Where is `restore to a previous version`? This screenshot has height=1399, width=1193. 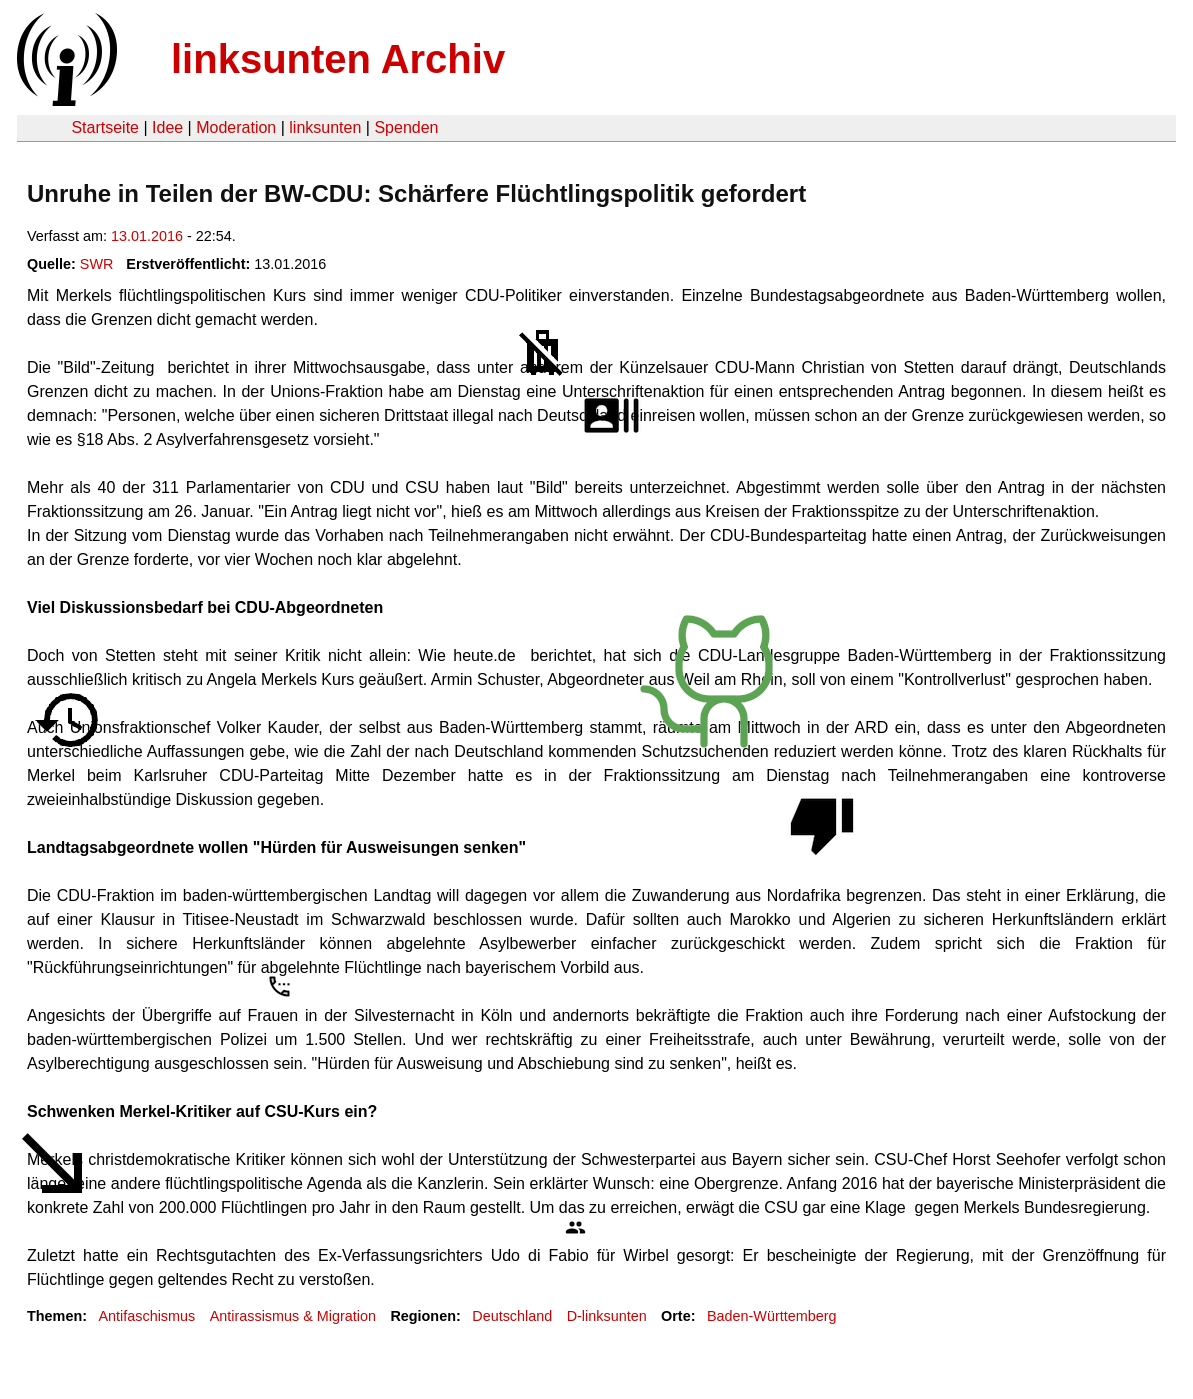
restore to a previous version is located at coordinates (68, 720).